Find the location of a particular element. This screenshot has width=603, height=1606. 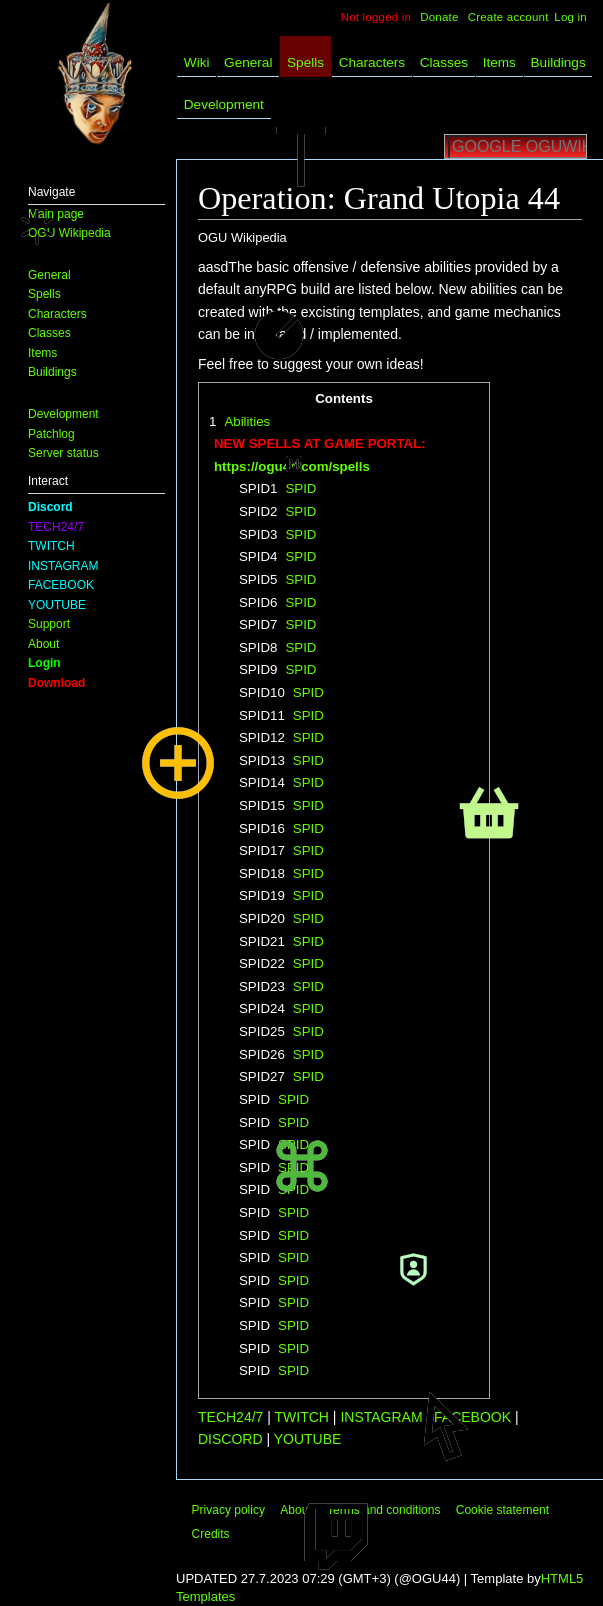

loading content in progress is located at coordinates (37, 227).